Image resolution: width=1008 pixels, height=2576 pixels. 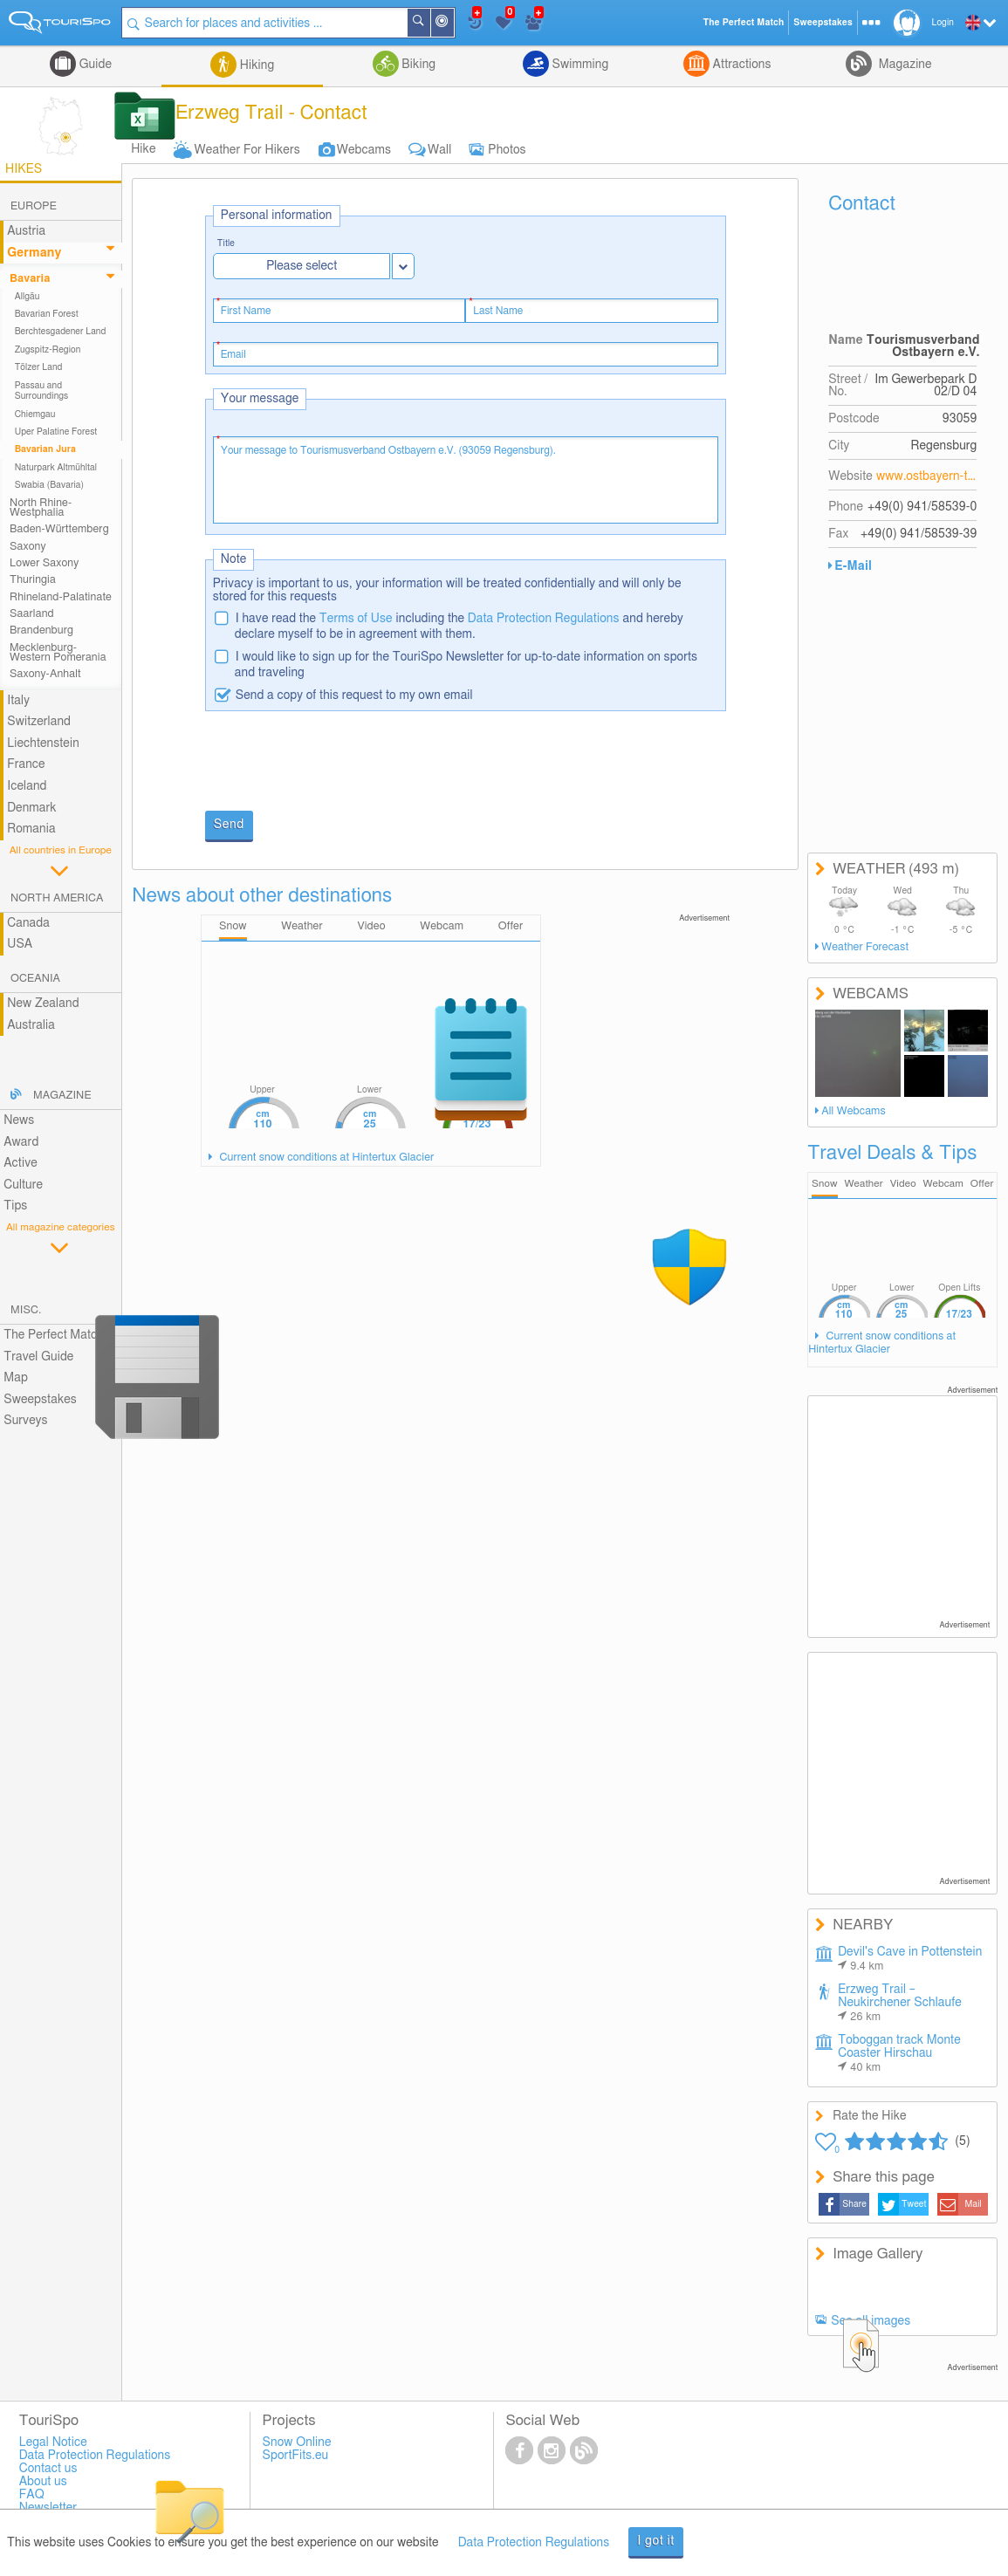 I want to click on indicates administrator privileges or protected system access, so click(x=689, y=1267).